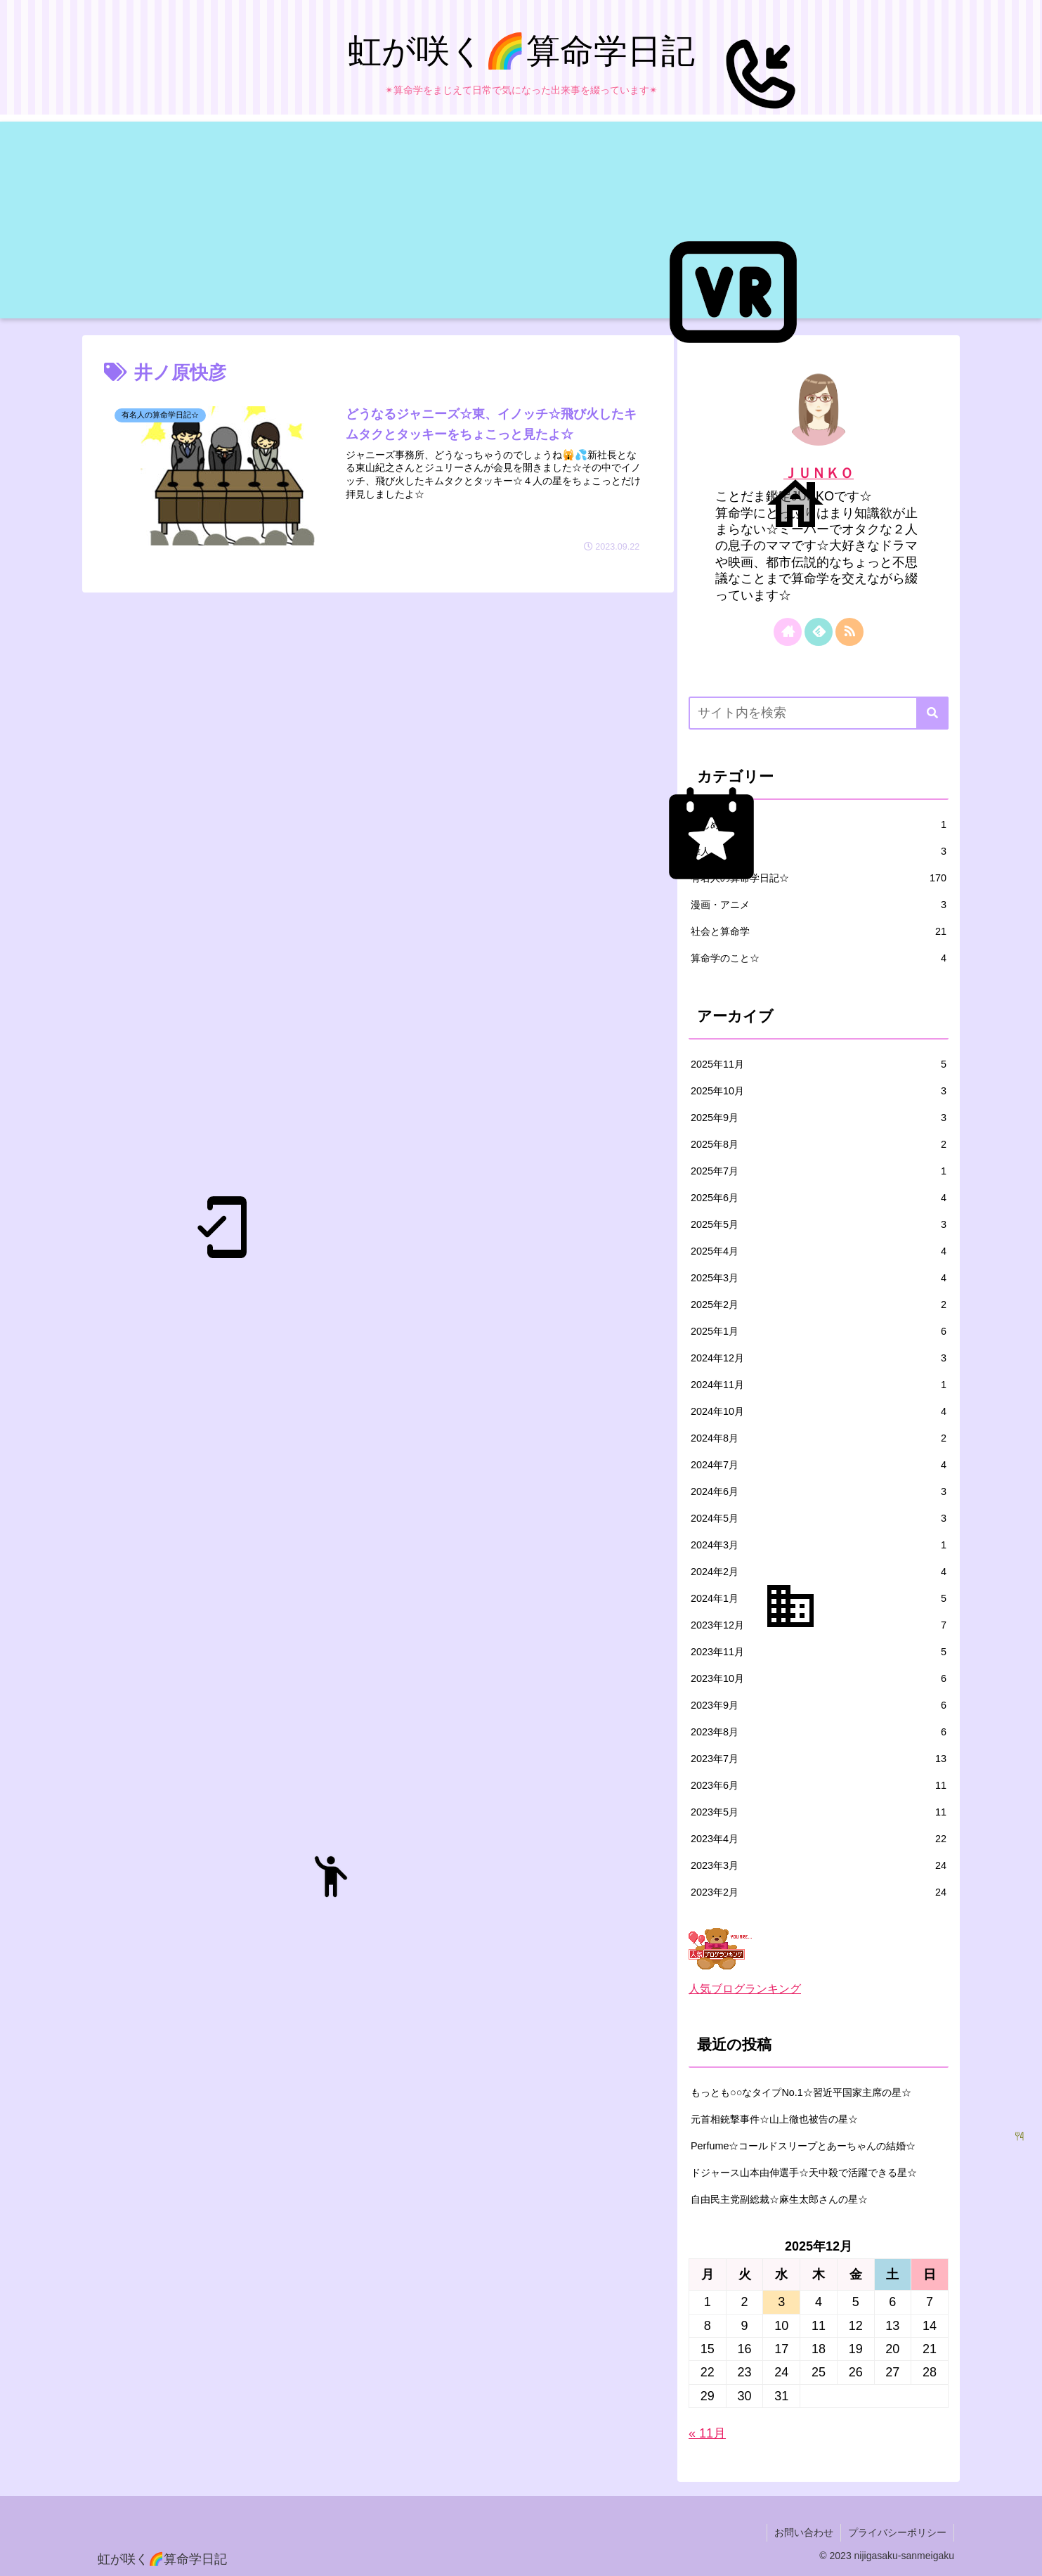 This screenshot has height=2576, width=1042. I want to click on view starred or favorite events, so click(711, 836).